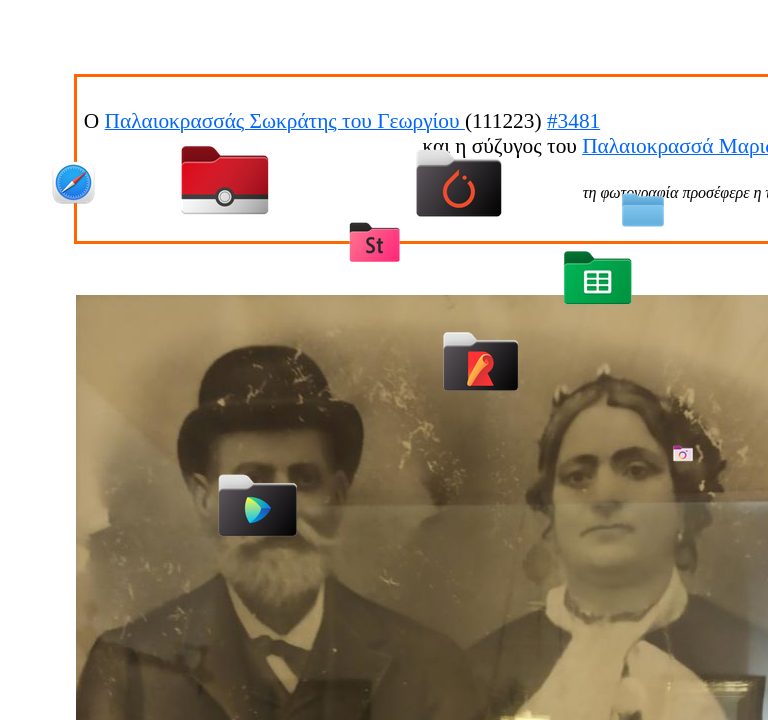 Image resolution: width=768 pixels, height=720 pixels. What do you see at coordinates (597, 279) in the screenshot?
I see `open folder containing Google Sheets files` at bounding box center [597, 279].